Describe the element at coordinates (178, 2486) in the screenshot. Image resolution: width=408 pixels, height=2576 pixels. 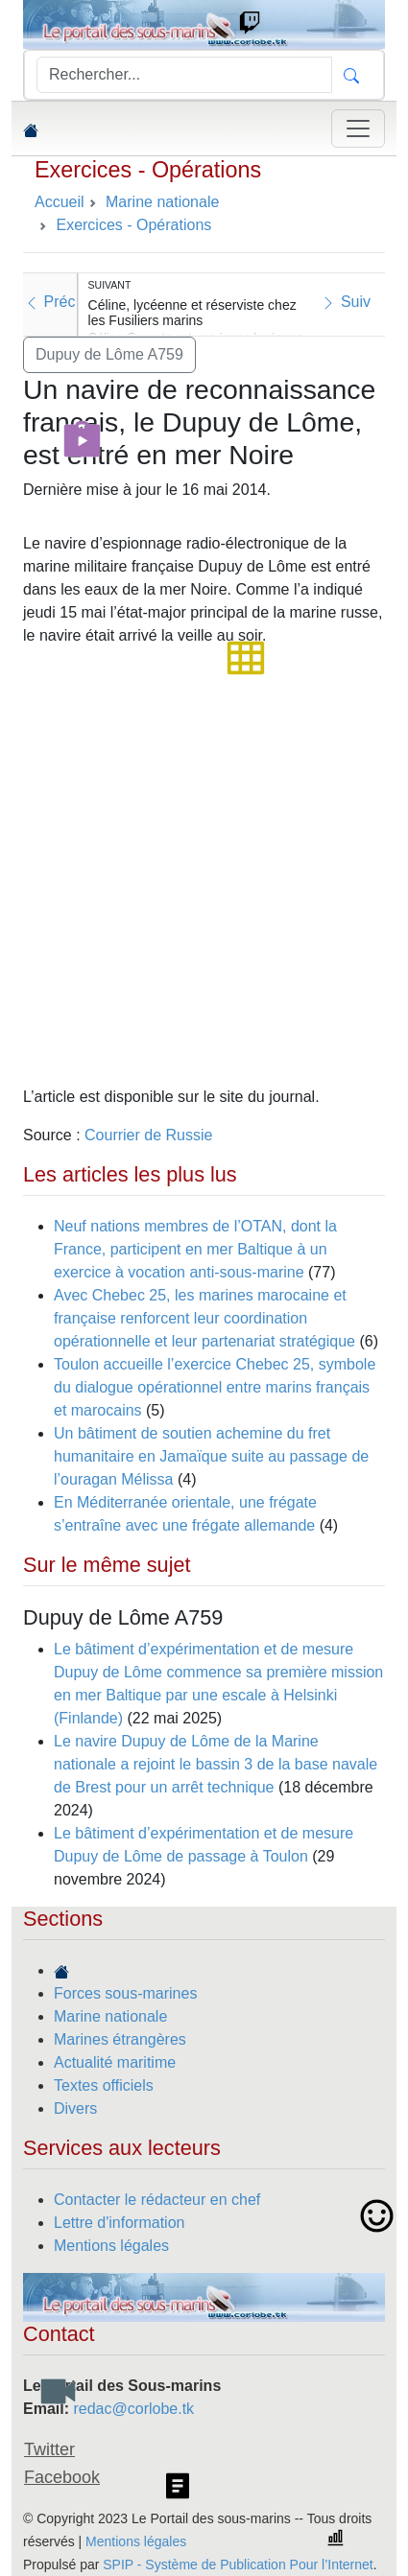
I see `view document list or file directory` at that location.